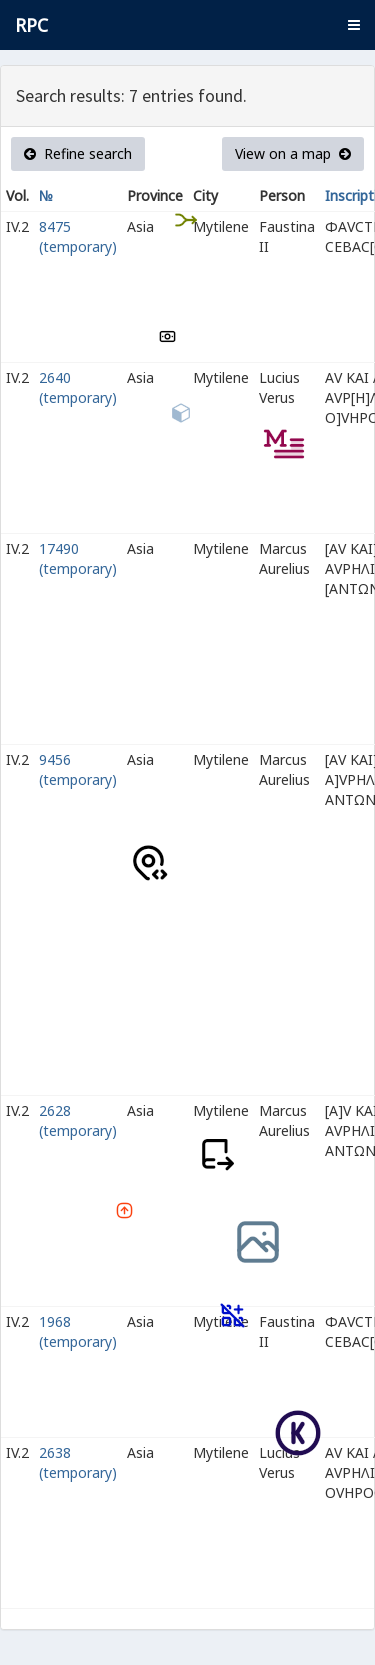 The width and height of the screenshot is (375, 1665). Describe the element at coordinates (148, 862) in the screenshot. I see `access location-based code or coordinates` at that location.